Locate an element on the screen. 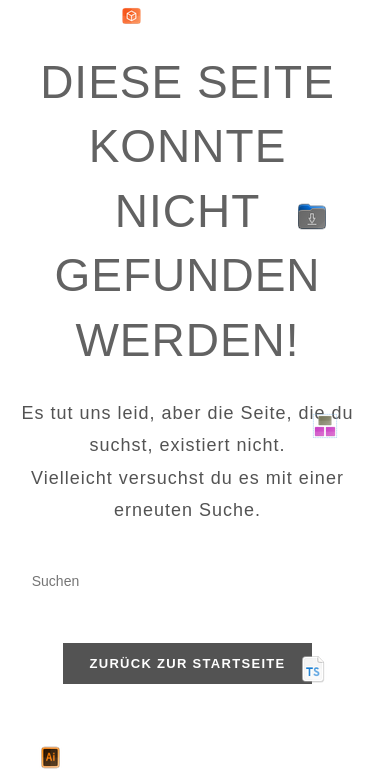 The height and width of the screenshot is (775, 375). open a 3D model file is located at coordinates (131, 15).